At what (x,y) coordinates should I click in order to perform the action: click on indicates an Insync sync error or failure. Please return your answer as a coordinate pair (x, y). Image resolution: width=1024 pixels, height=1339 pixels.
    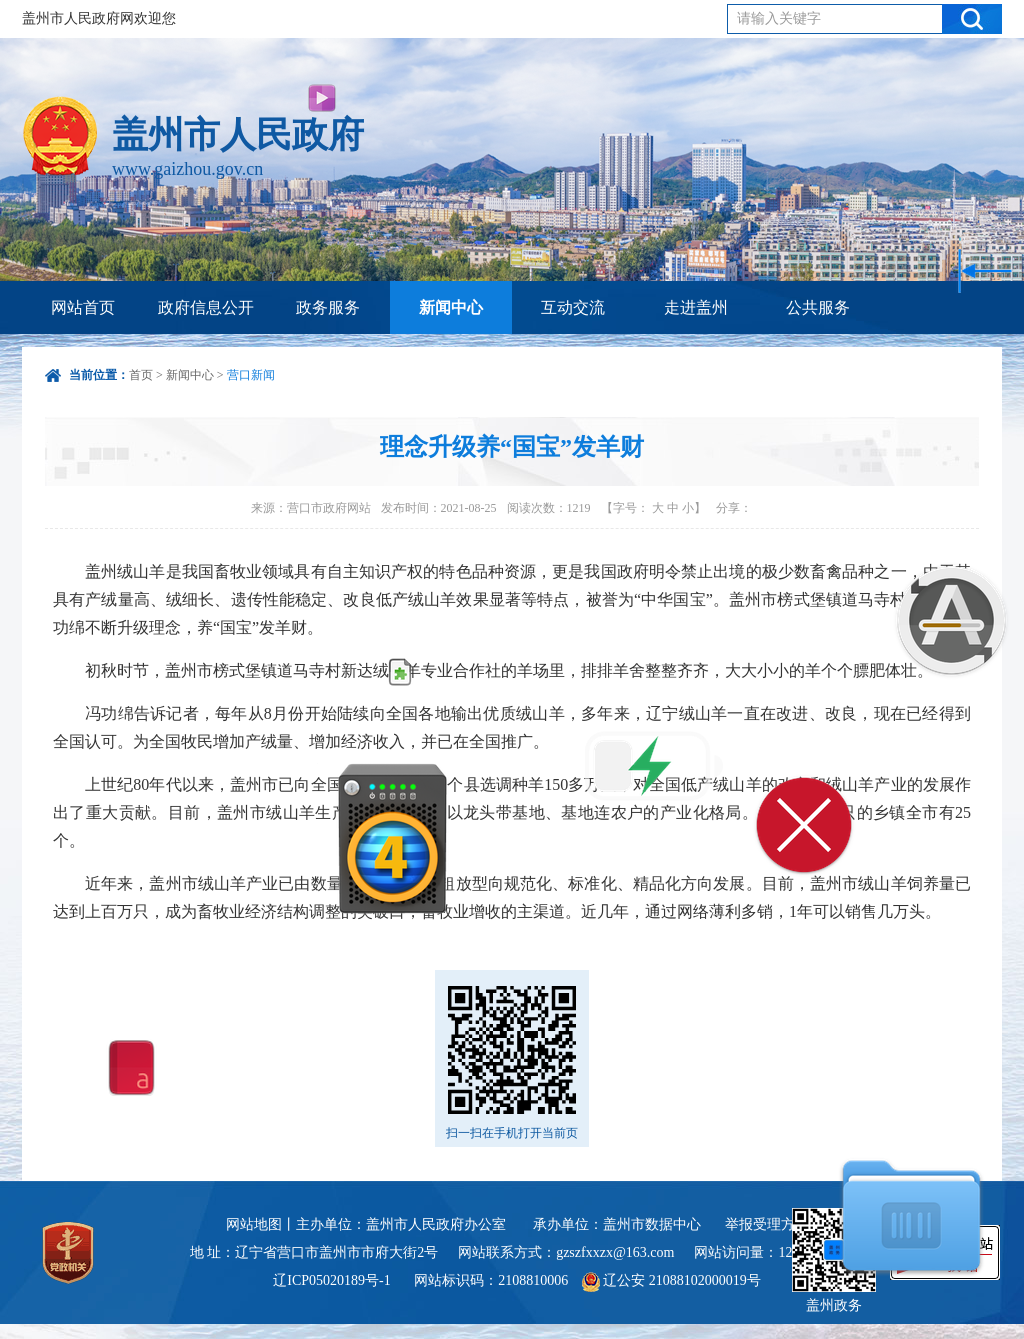
    Looking at the image, I should click on (804, 825).